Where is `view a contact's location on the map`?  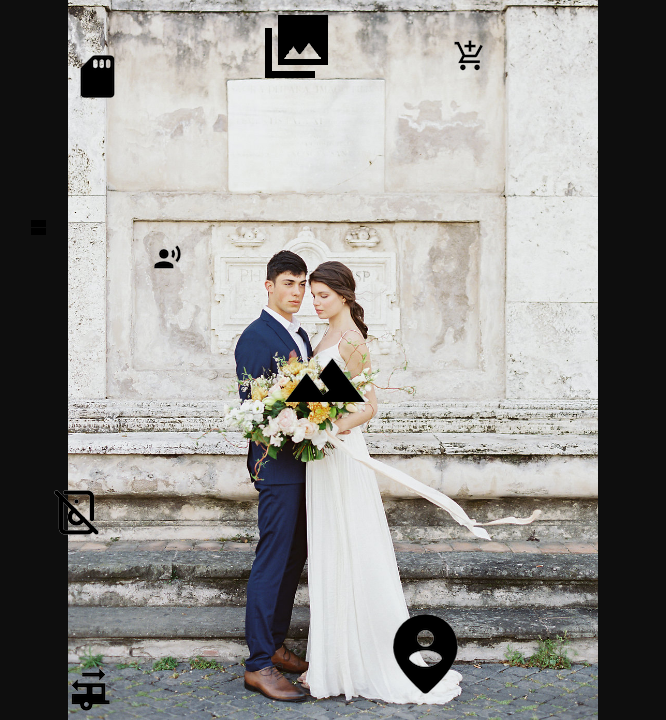 view a contact's location on the map is located at coordinates (425, 654).